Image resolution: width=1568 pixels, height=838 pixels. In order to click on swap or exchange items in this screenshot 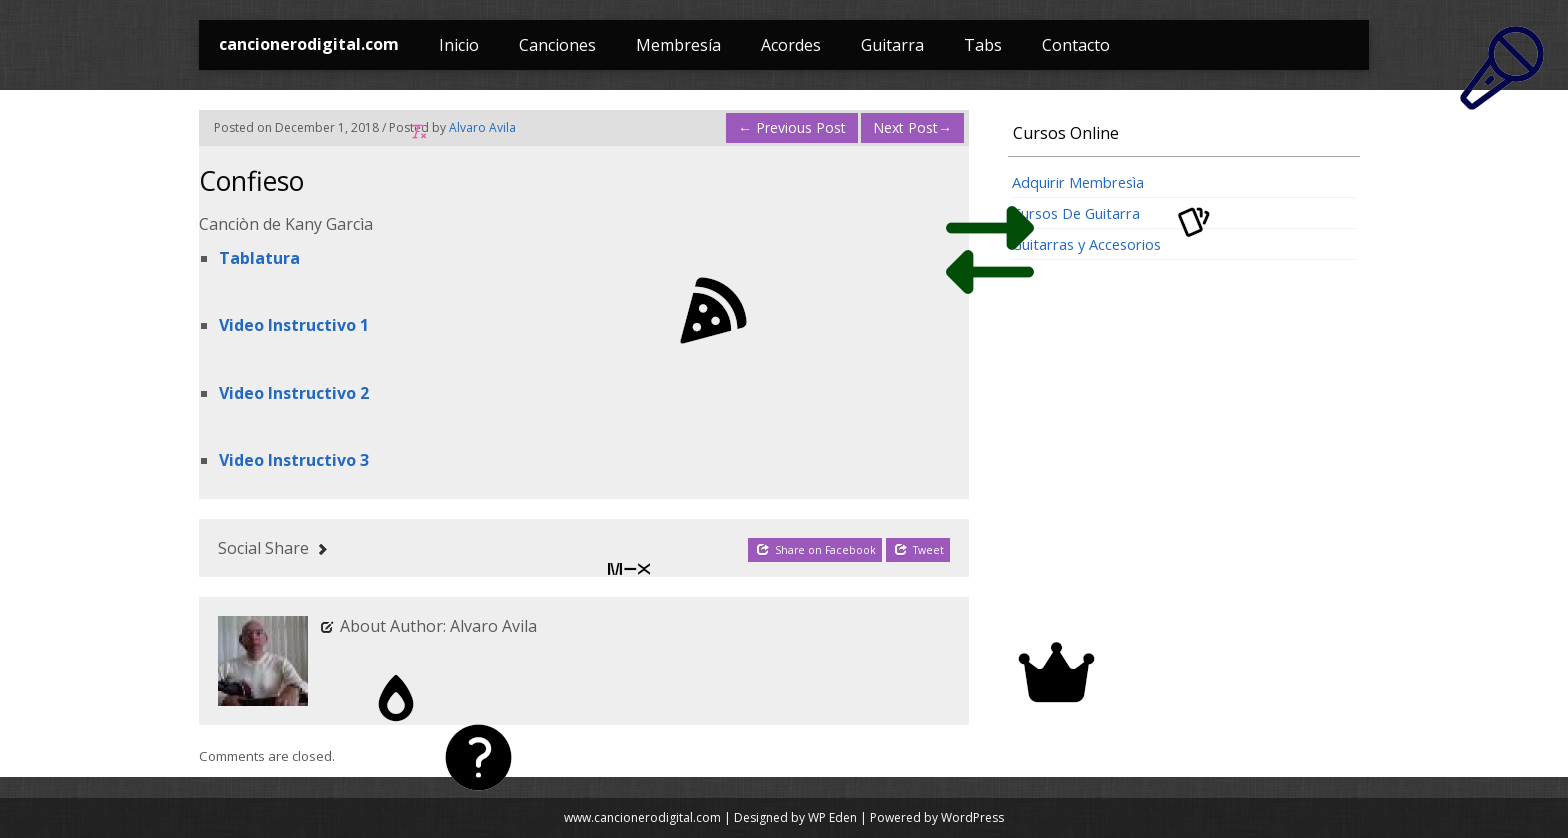, I will do `click(990, 250)`.